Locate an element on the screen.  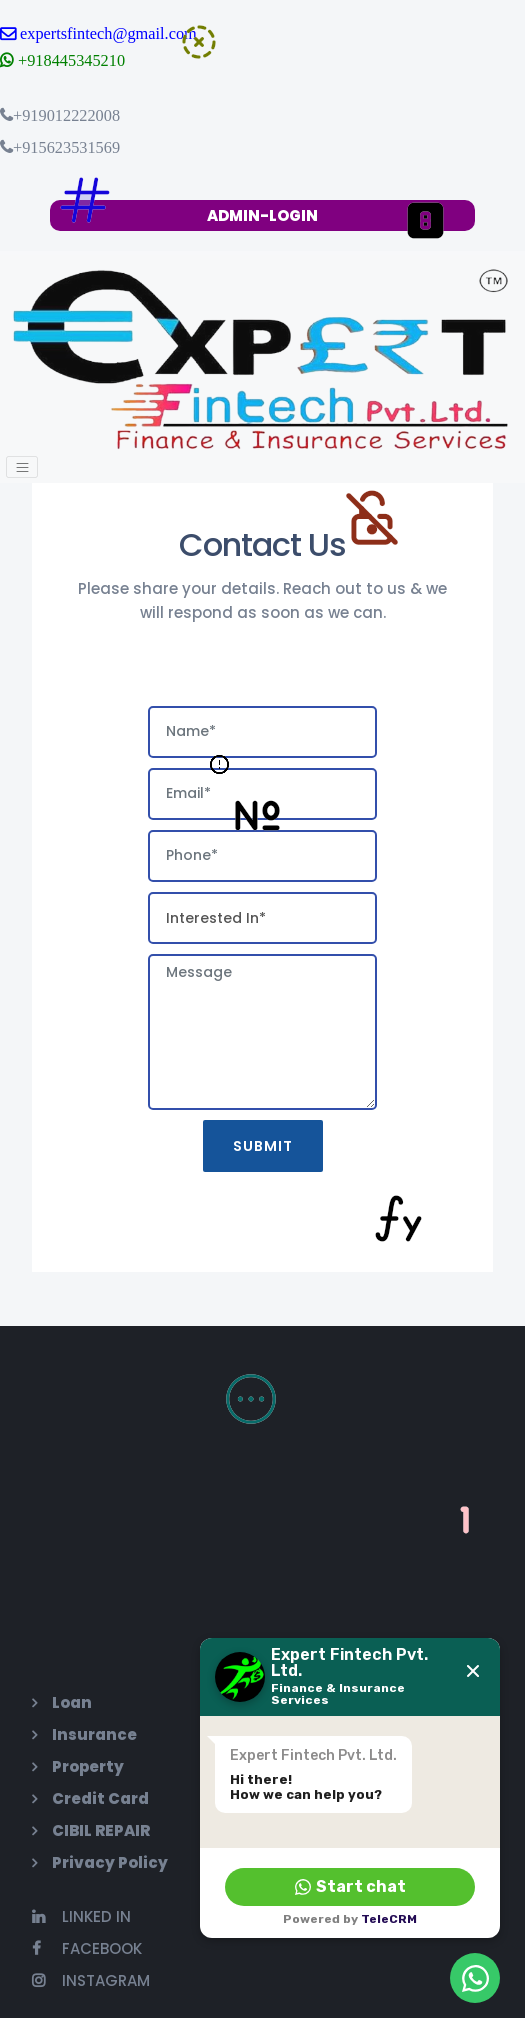
indicates an error or problem has occurred is located at coordinates (219, 764).